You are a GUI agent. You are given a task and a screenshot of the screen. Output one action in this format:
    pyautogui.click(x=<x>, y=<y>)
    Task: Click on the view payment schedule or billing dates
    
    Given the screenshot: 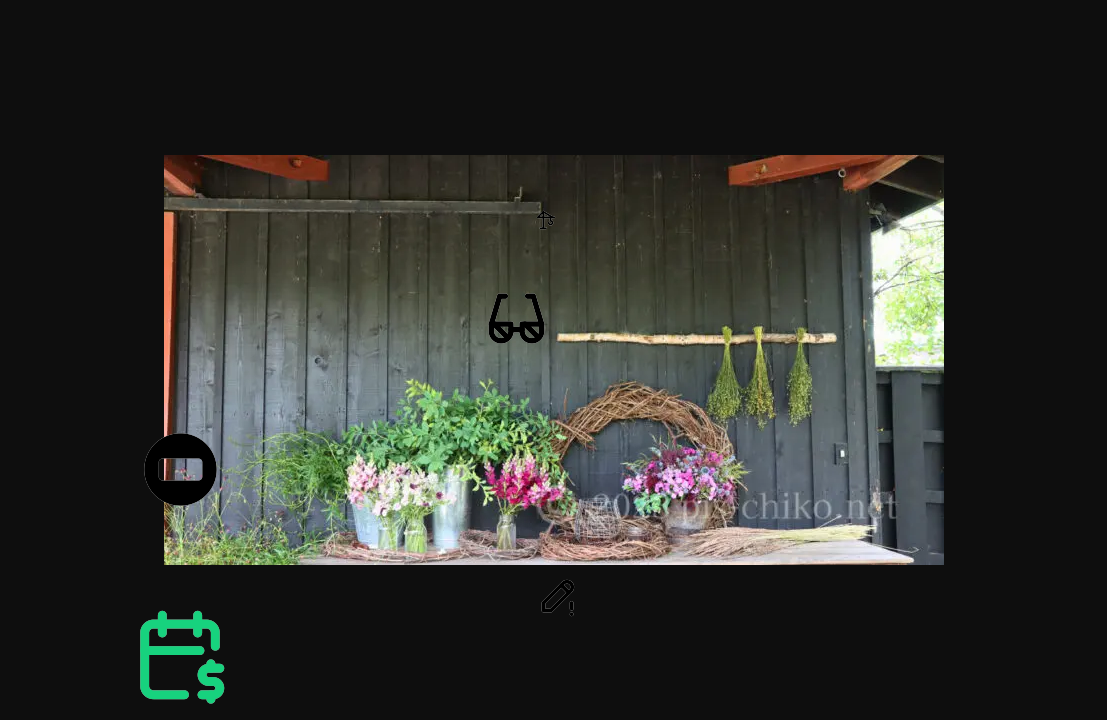 What is the action you would take?
    pyautogui.click(x=180, y=655)
    